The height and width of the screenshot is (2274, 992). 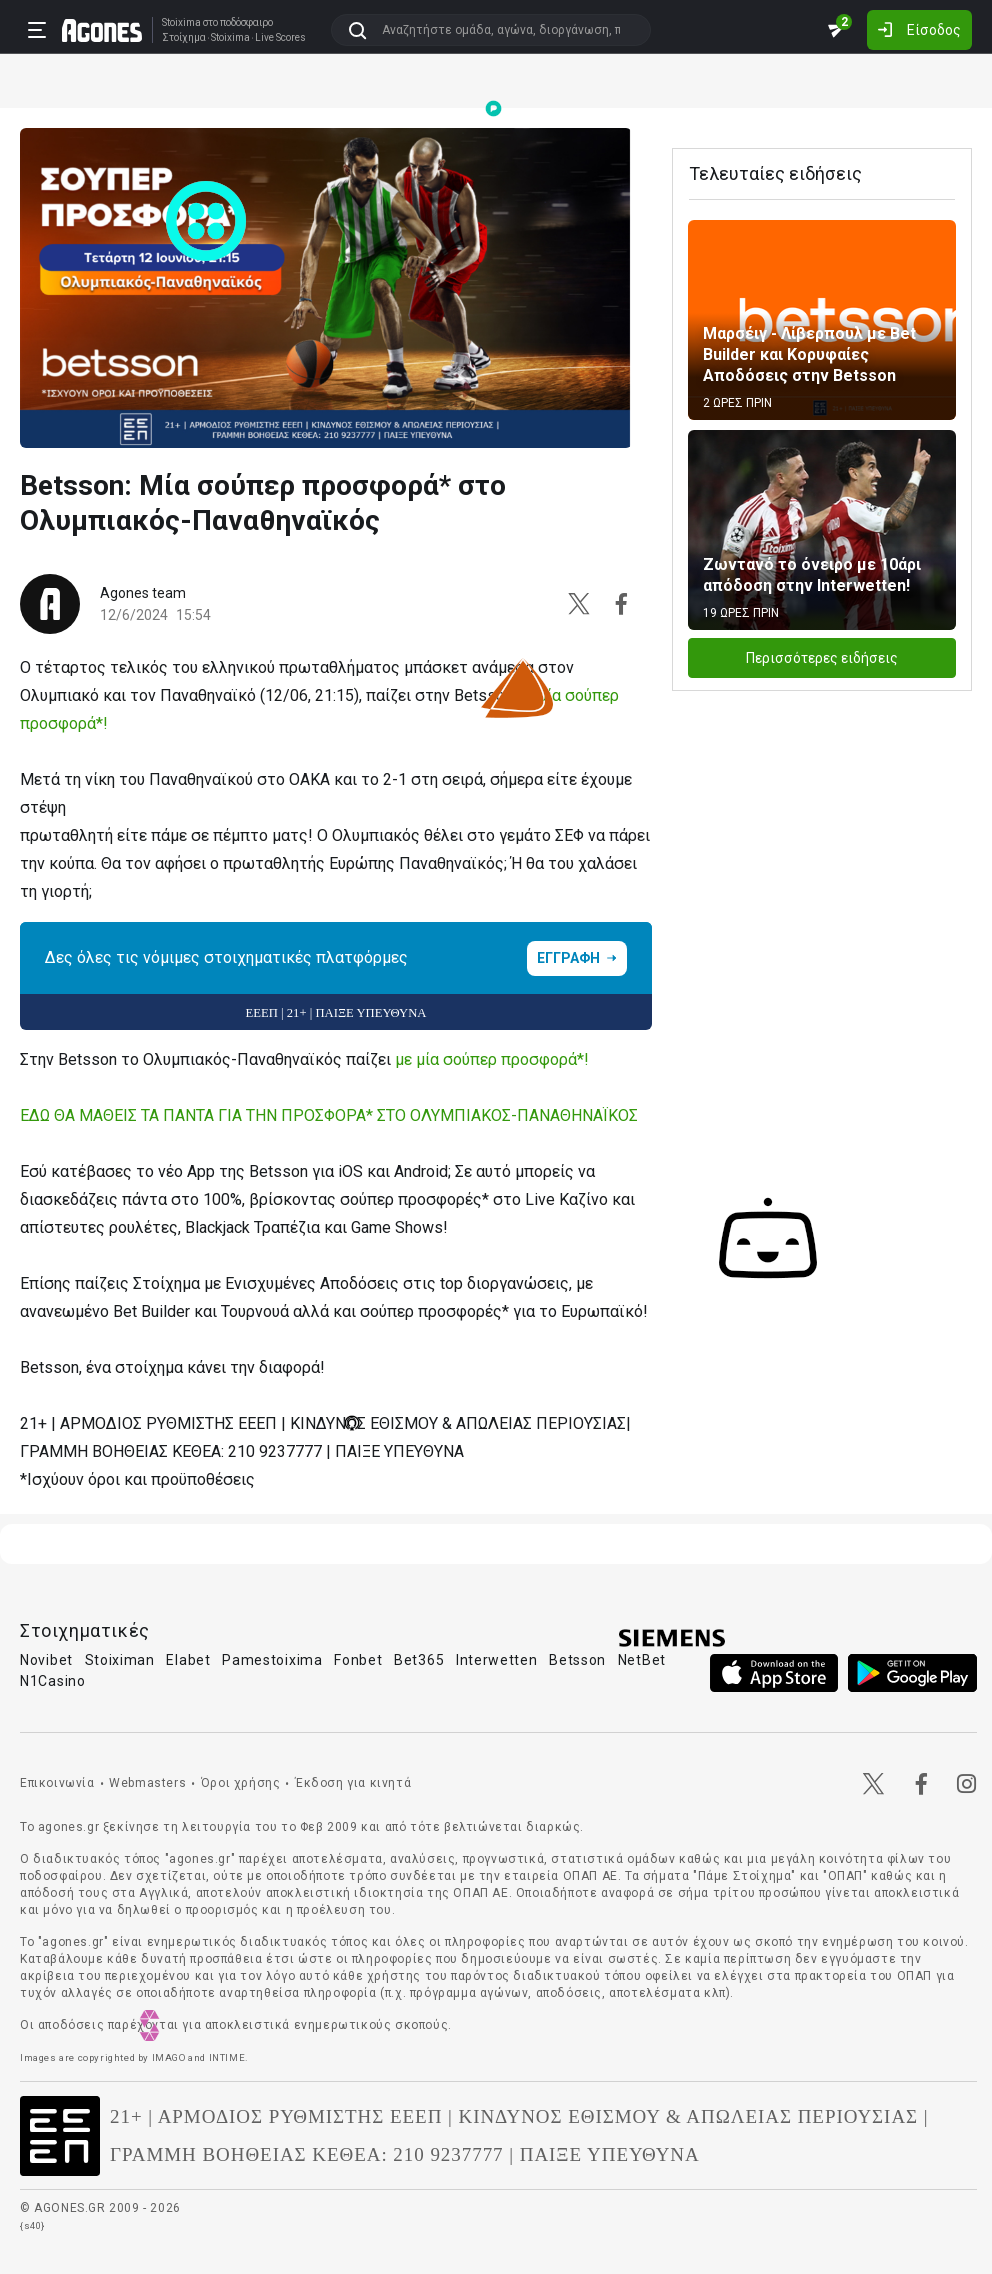 What do you see at coordinates (672, 1638) in the screenshot?
I see `Siemens company logo` at bounding box center [672, 1638].